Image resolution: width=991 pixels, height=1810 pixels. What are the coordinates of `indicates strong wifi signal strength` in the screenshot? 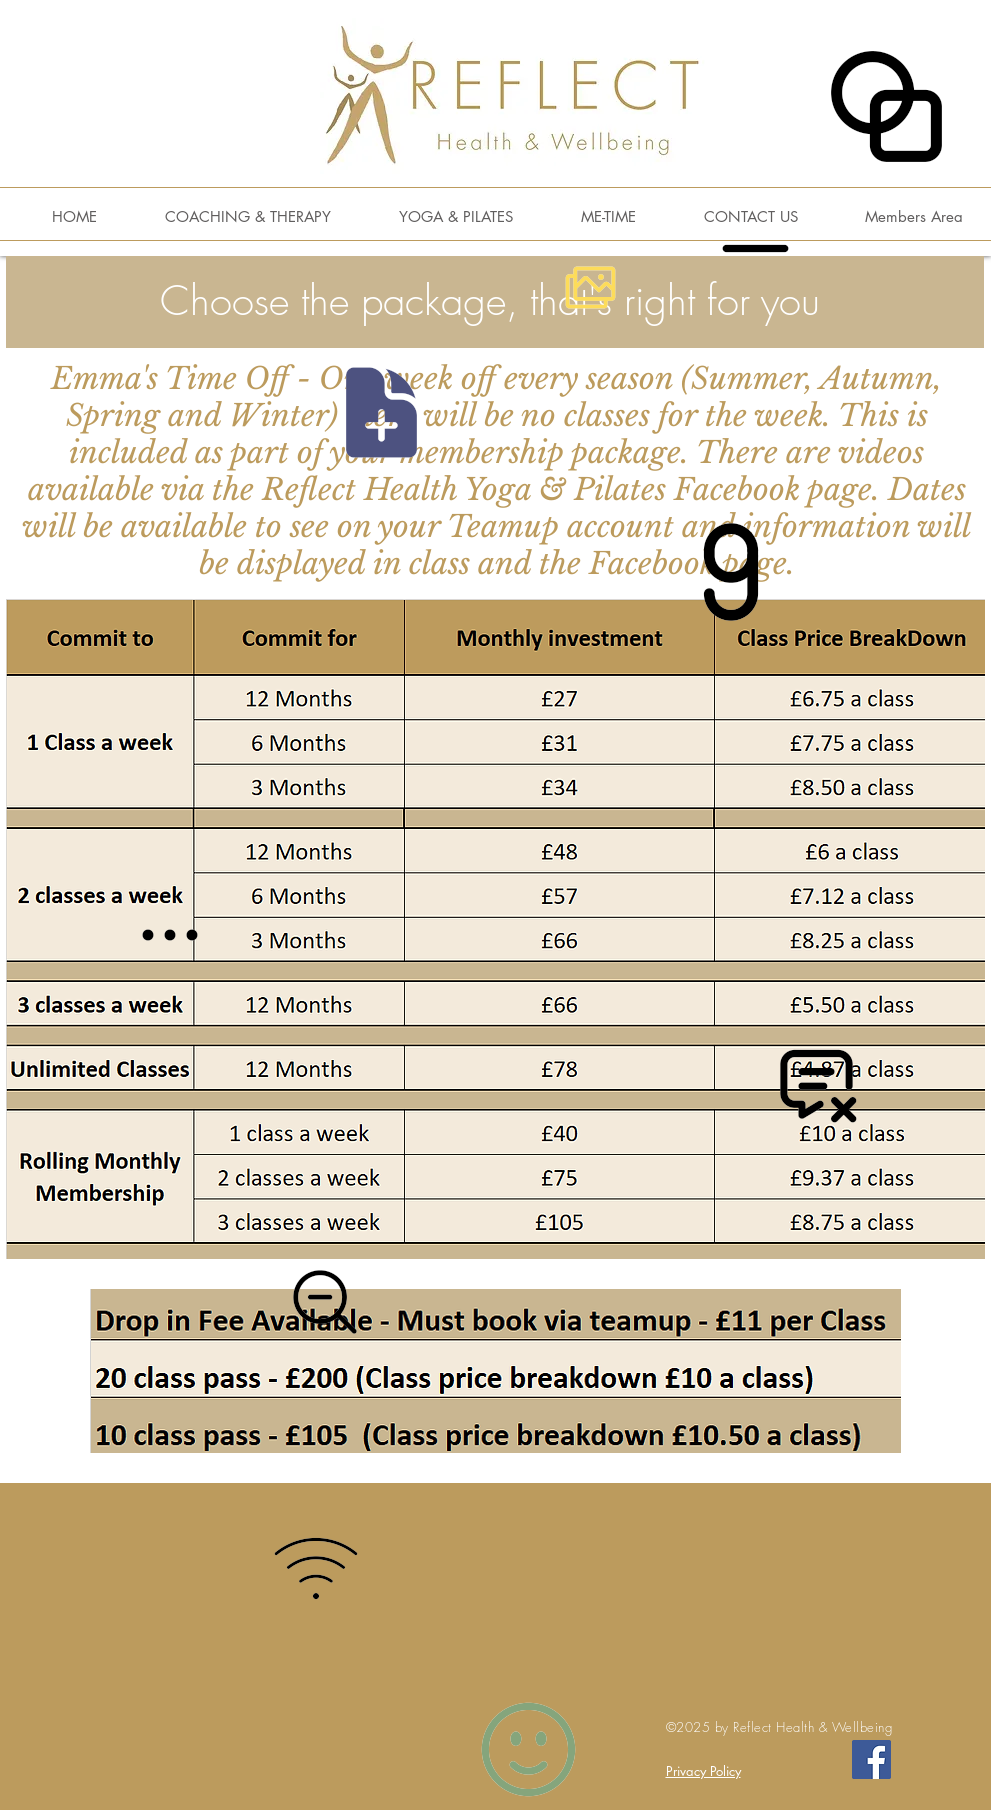 It's located at (316, 1567).